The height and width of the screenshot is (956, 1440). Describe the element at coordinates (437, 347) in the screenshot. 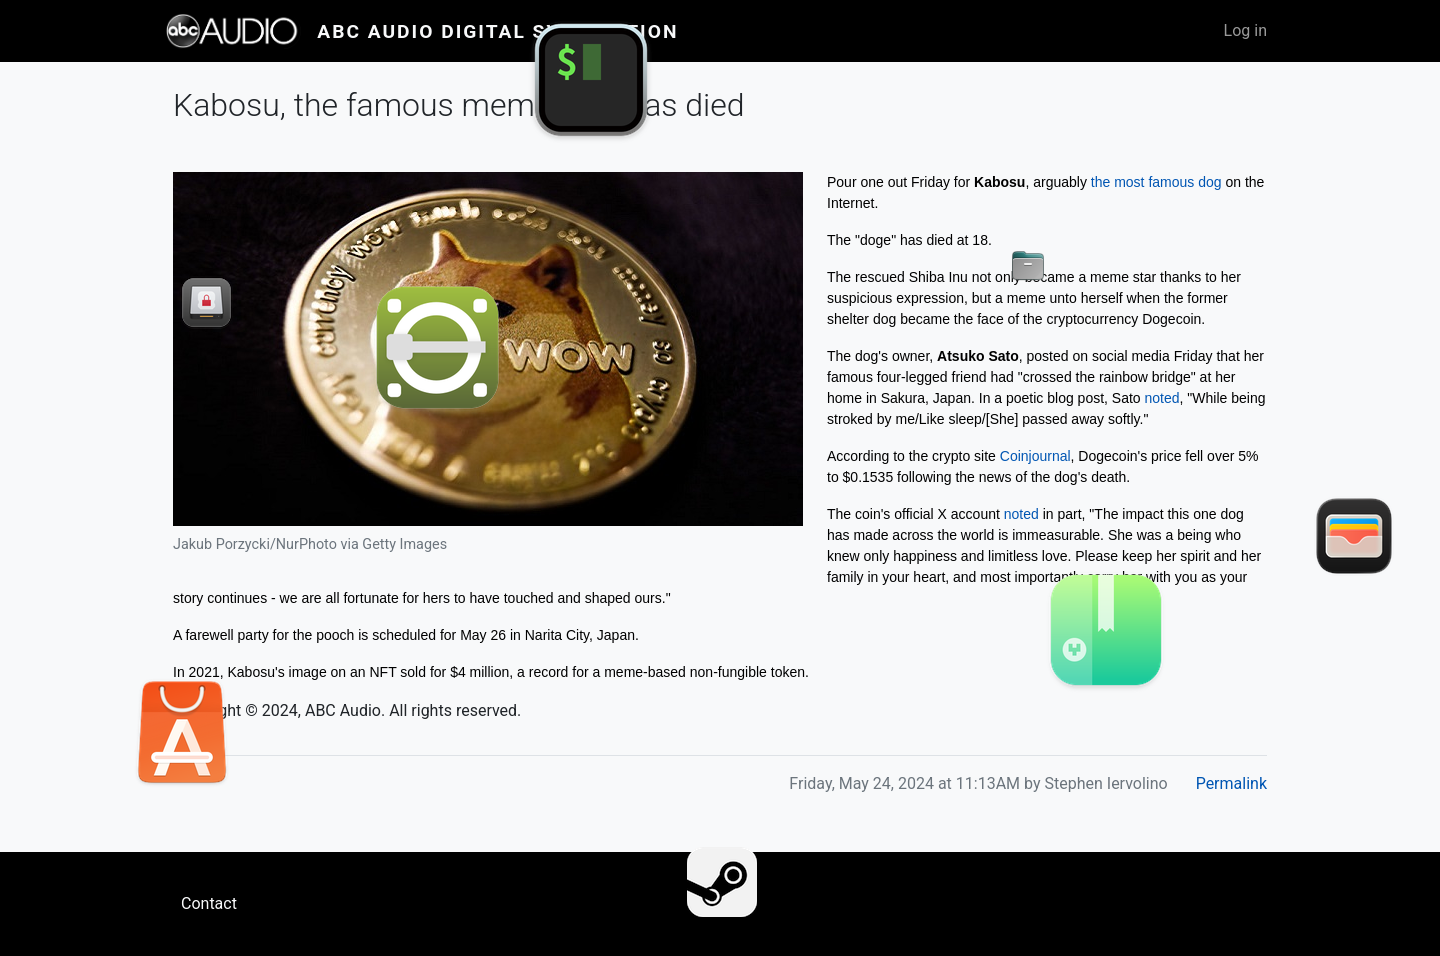

I see `open LibreCAD application` at that location.